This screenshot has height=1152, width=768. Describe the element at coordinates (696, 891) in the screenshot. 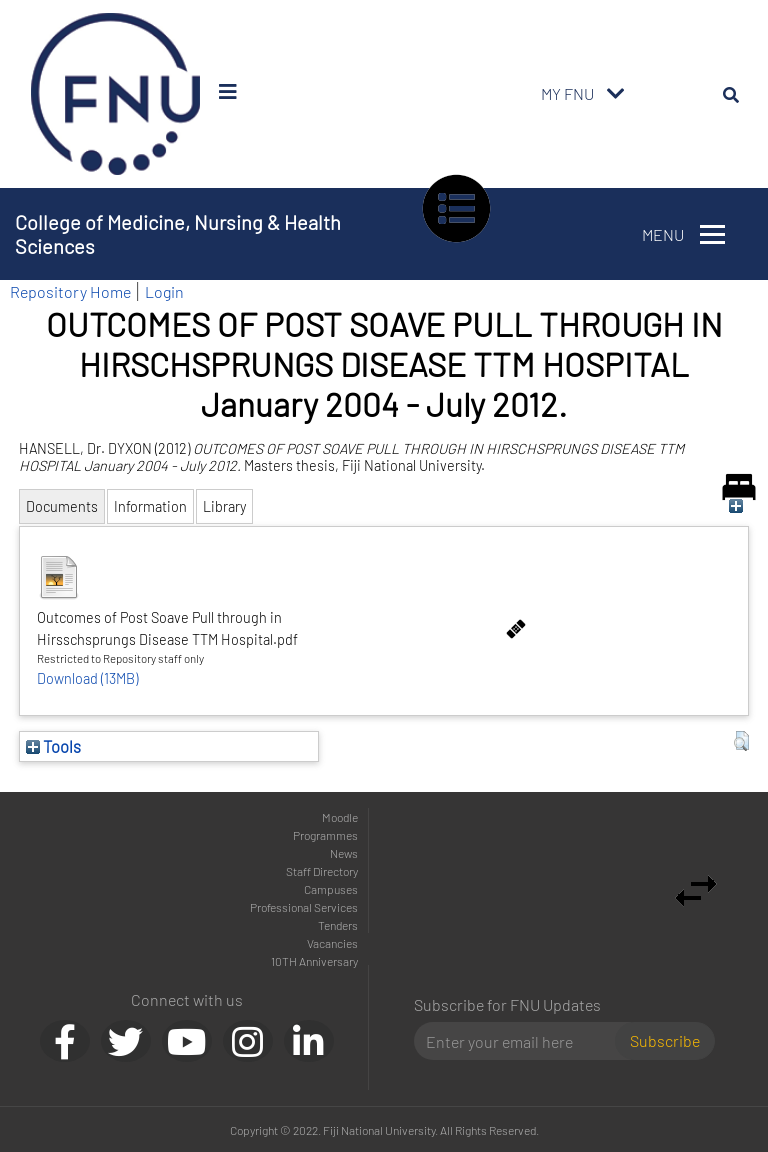

I see `swap or exchange items` at that location.